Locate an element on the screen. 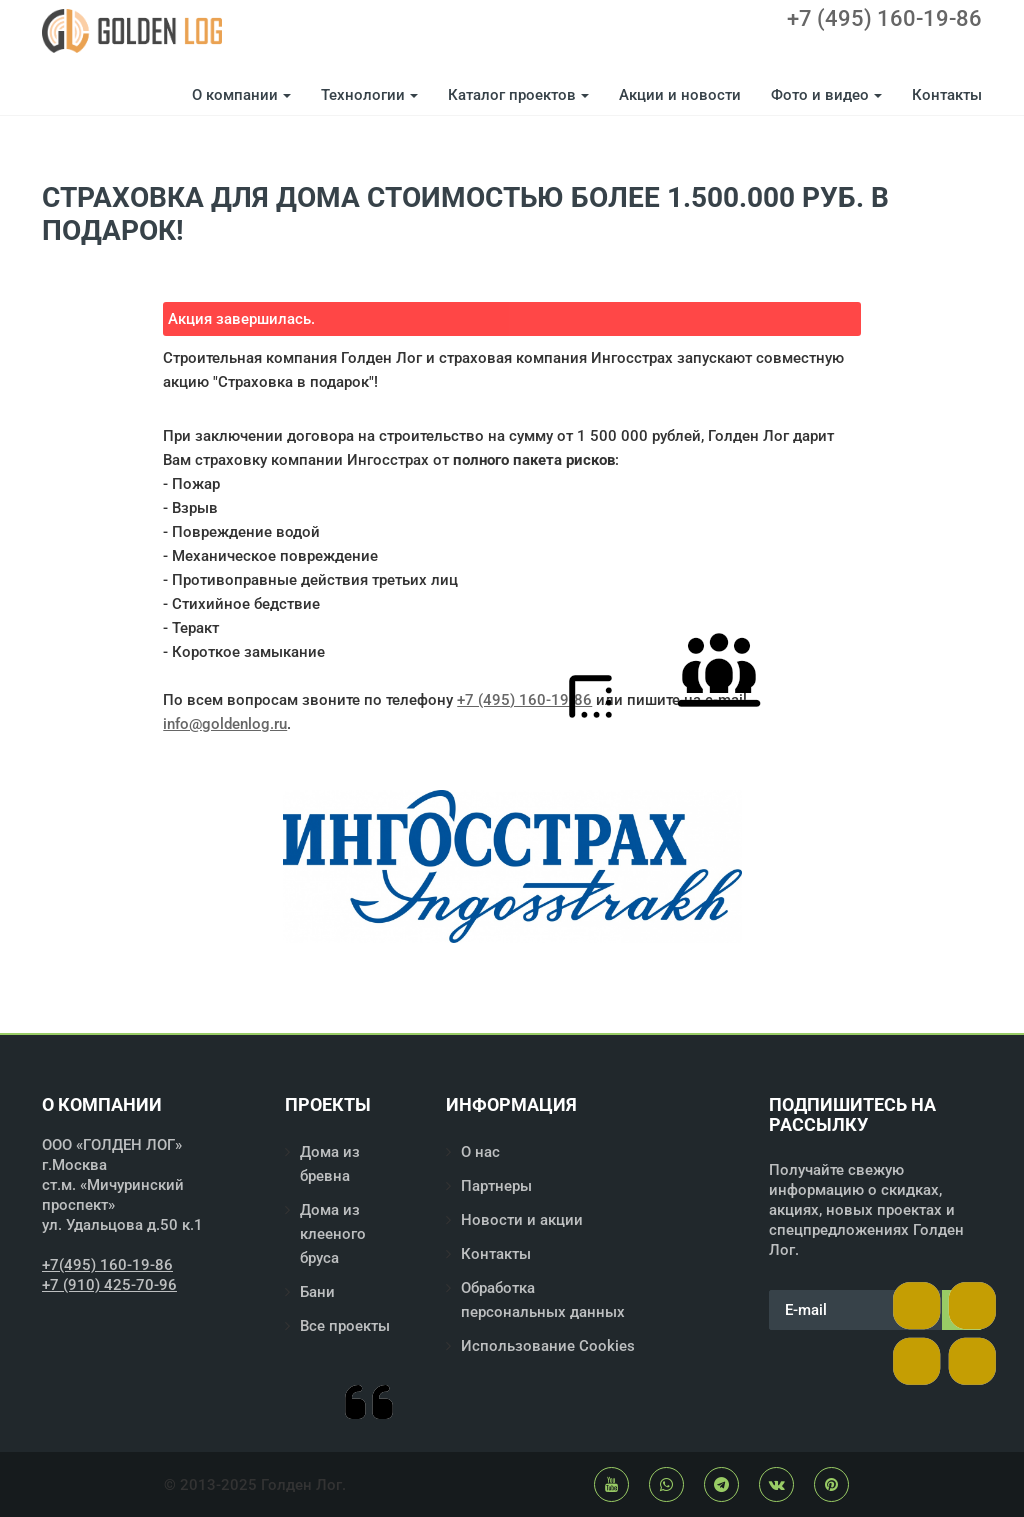 This screenshot has height=1517, width=1024. view team or group members is located at coordinates (719, 670).